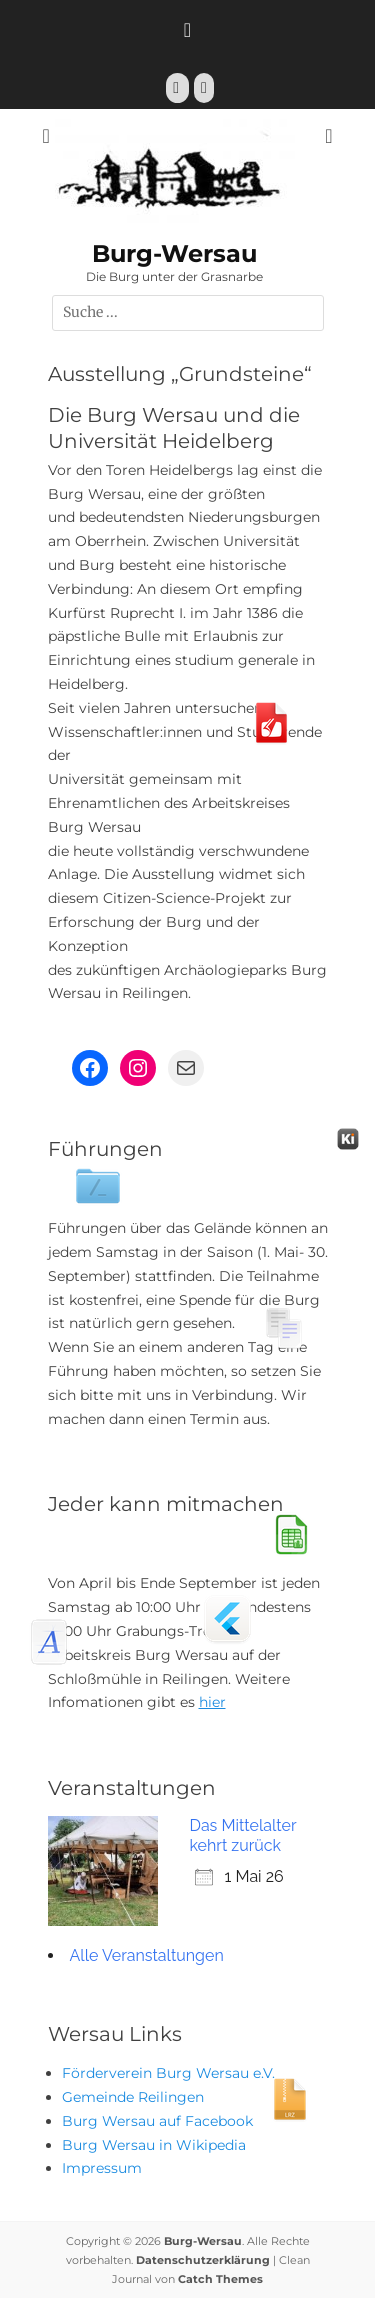 This screenshot has height=2298, width=375. I want to click on a postscript document file, so click(271, 723).